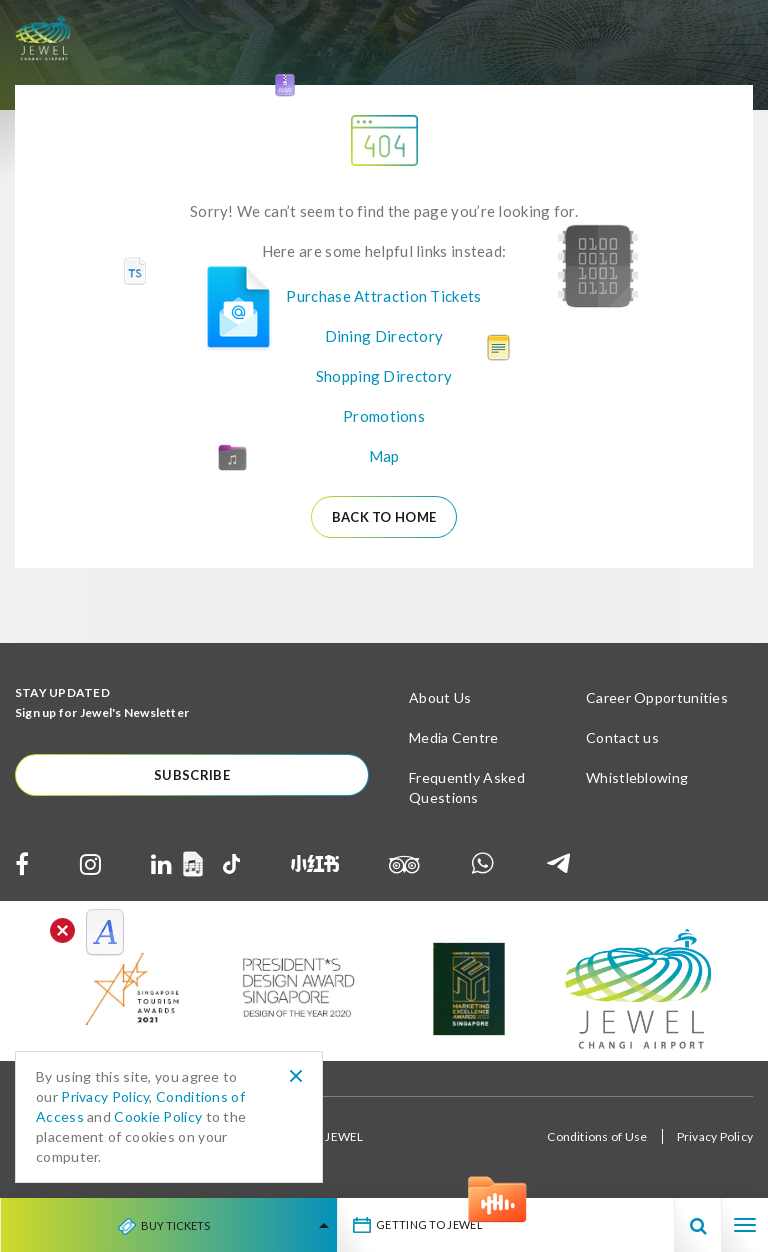 This screenshot has width=768, height=1252. Describe the element at coordinates (498, 347) in the screenshot. I see `open the notes application` at that location.